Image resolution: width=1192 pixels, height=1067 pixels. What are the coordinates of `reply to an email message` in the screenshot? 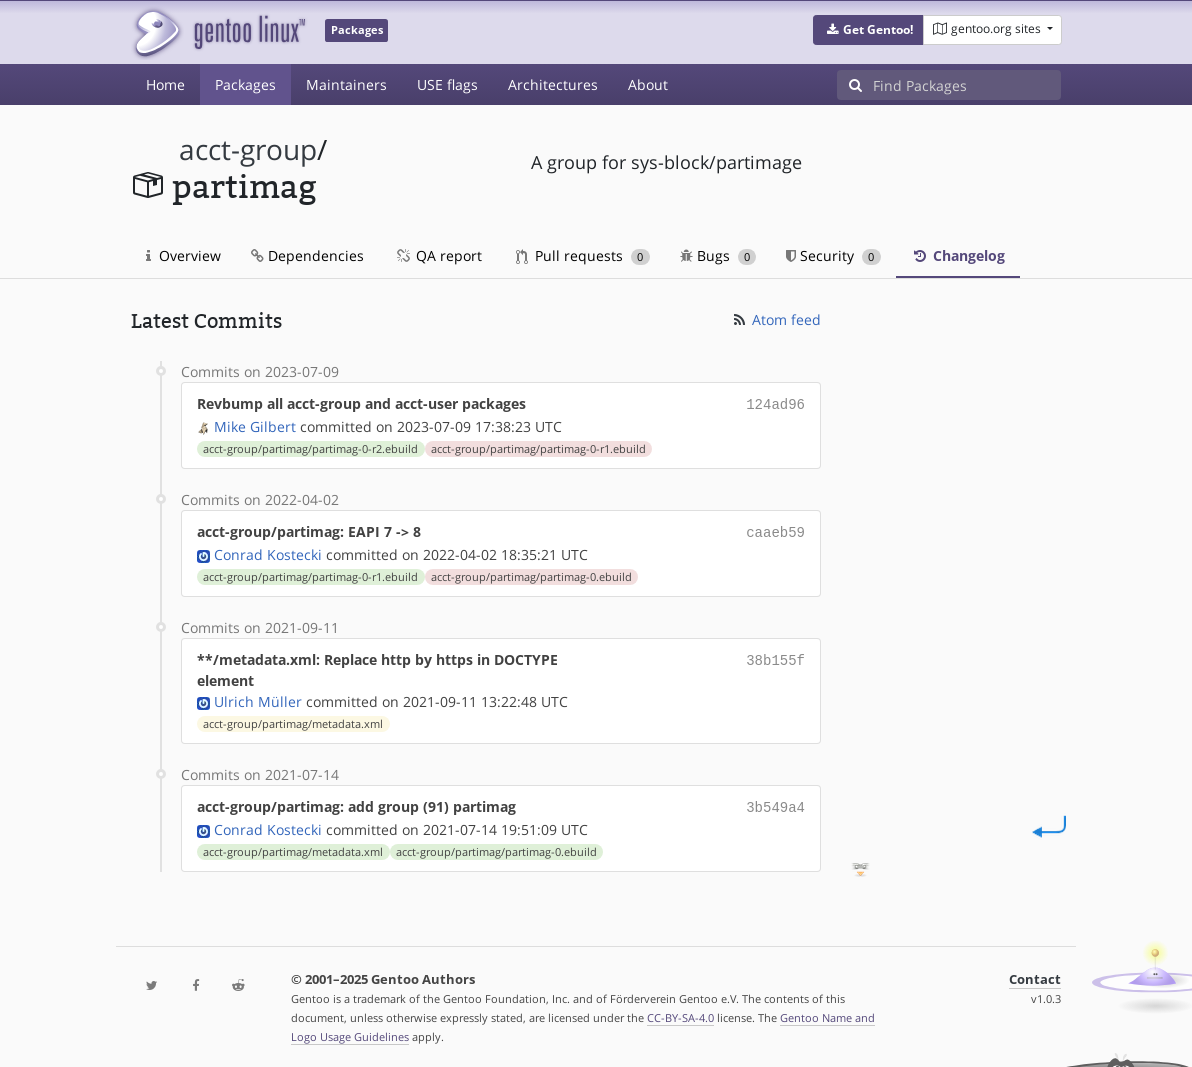 It's located at (1048, 824).